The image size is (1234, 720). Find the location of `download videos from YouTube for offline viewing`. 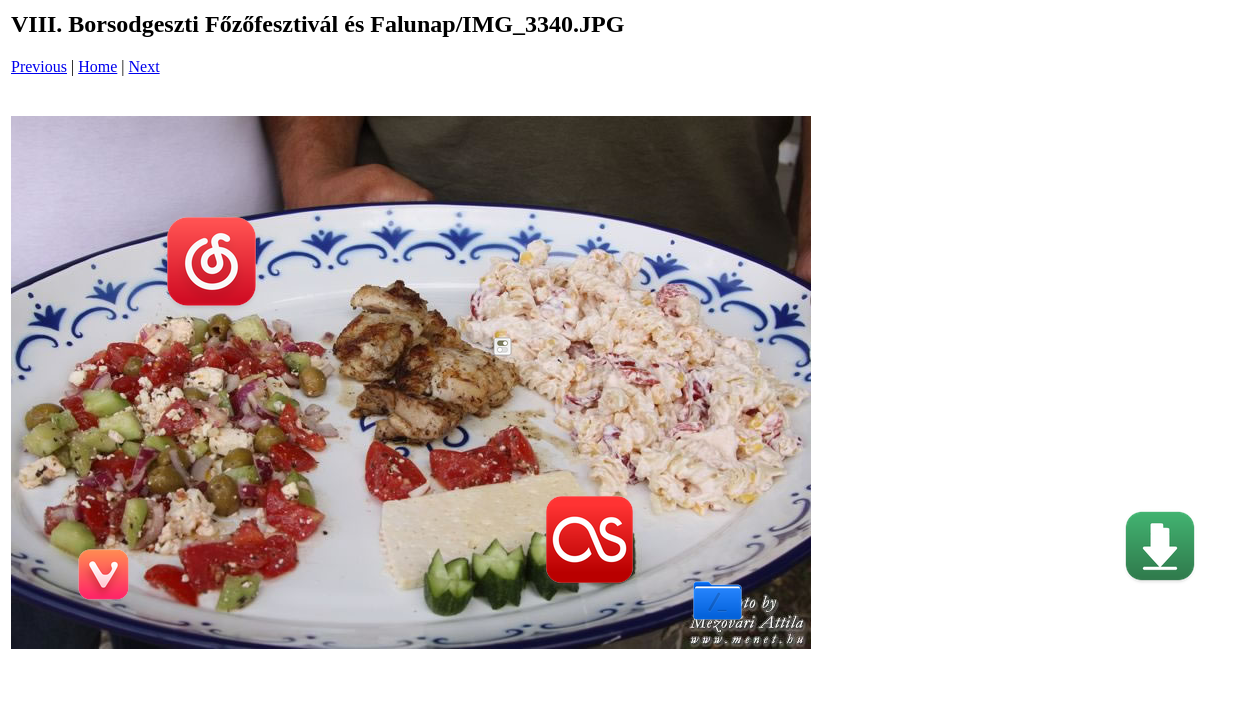

download videos from YouTube for offline viewing is located at coordinates (1160, 546).